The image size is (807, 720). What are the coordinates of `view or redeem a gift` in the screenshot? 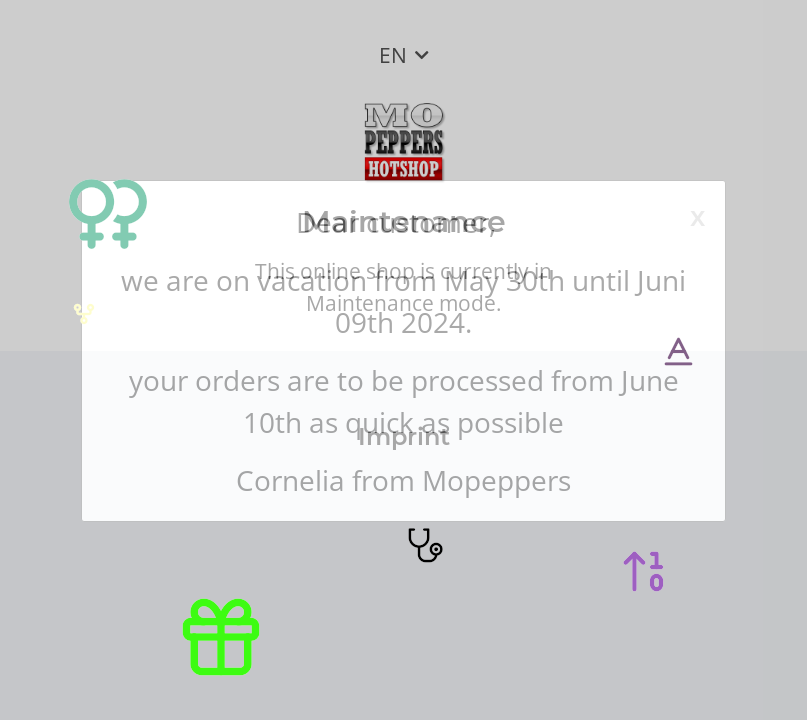 It's located at (221, 637).